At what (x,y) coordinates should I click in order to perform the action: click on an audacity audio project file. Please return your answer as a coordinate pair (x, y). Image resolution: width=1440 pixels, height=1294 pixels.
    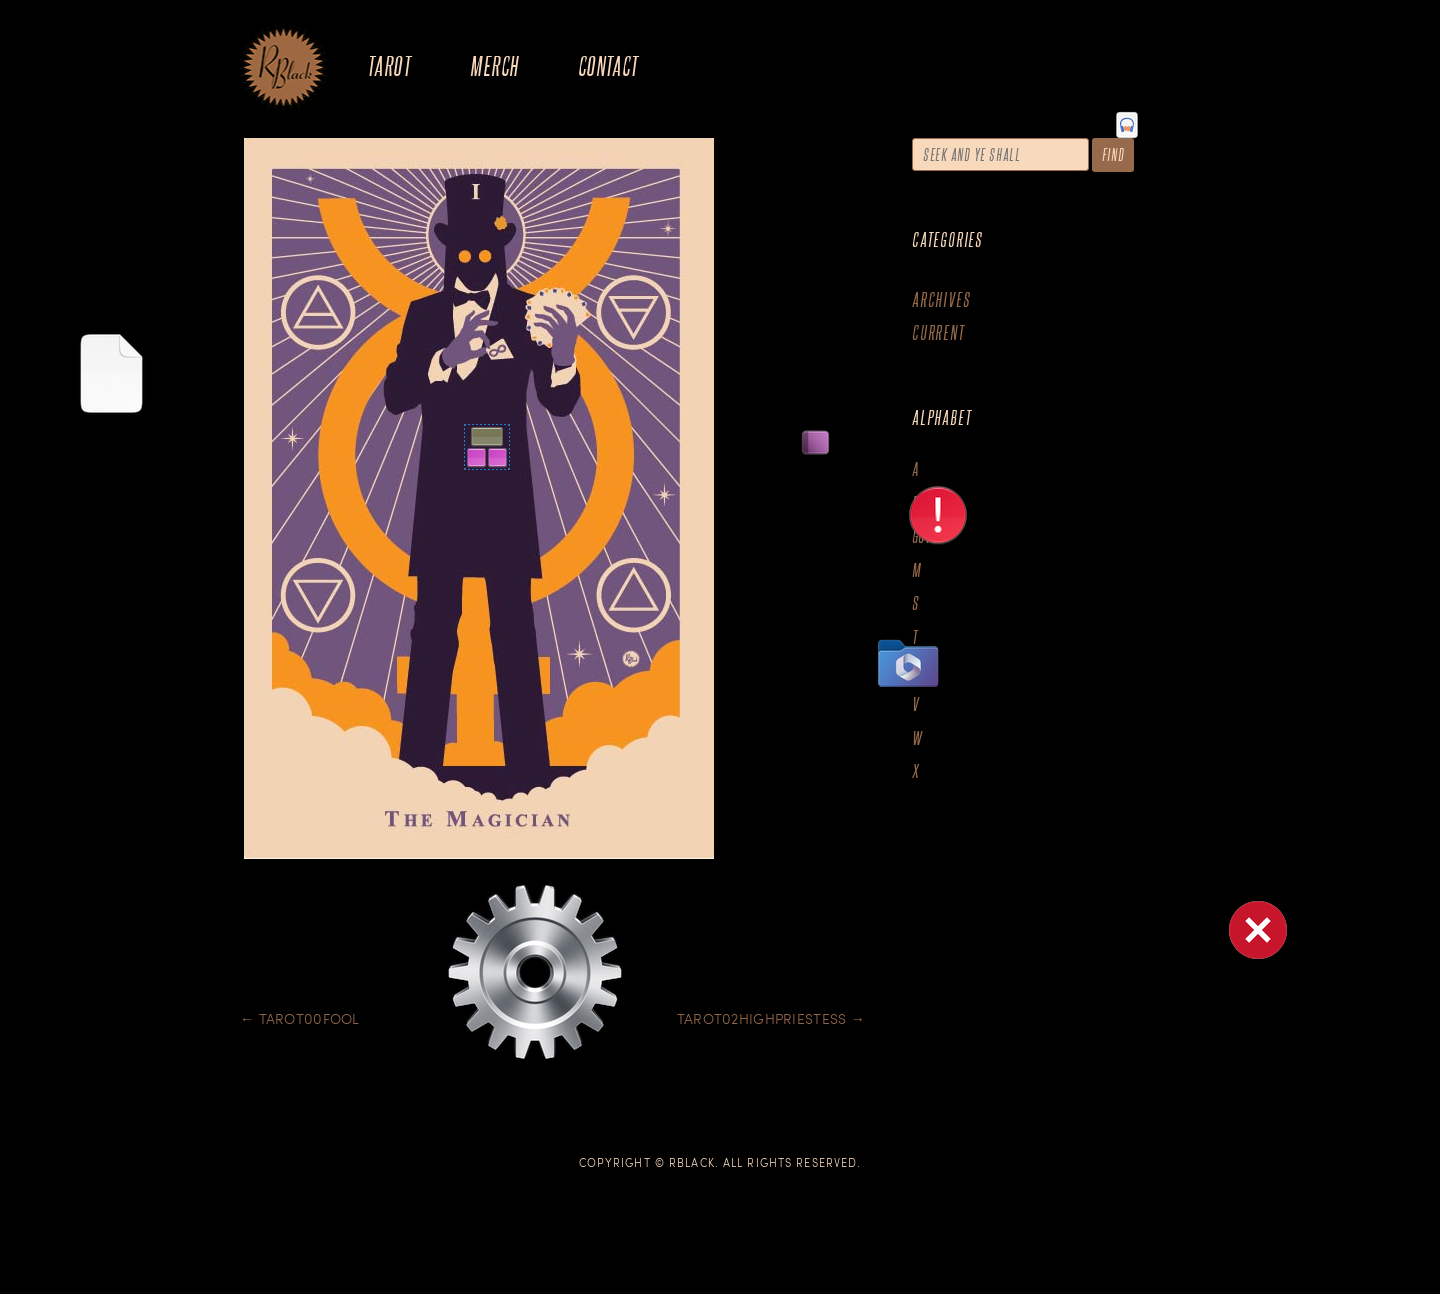
    Looking at the image, I should click on (1127, 125).